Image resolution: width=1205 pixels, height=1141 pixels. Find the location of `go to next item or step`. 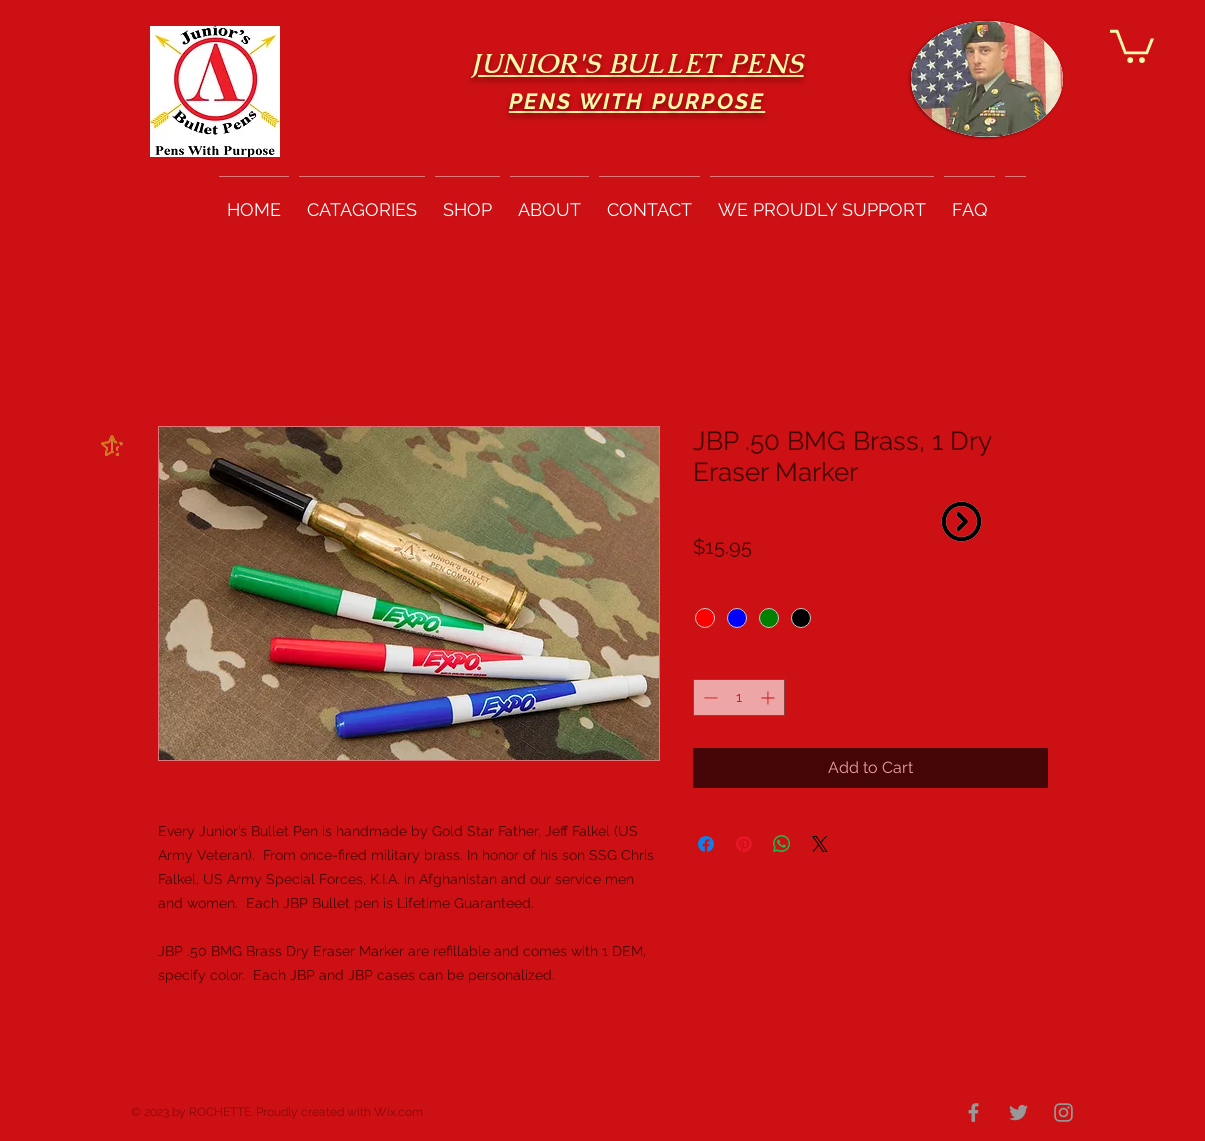

go to next item or step is located at coordinates (961, 521).